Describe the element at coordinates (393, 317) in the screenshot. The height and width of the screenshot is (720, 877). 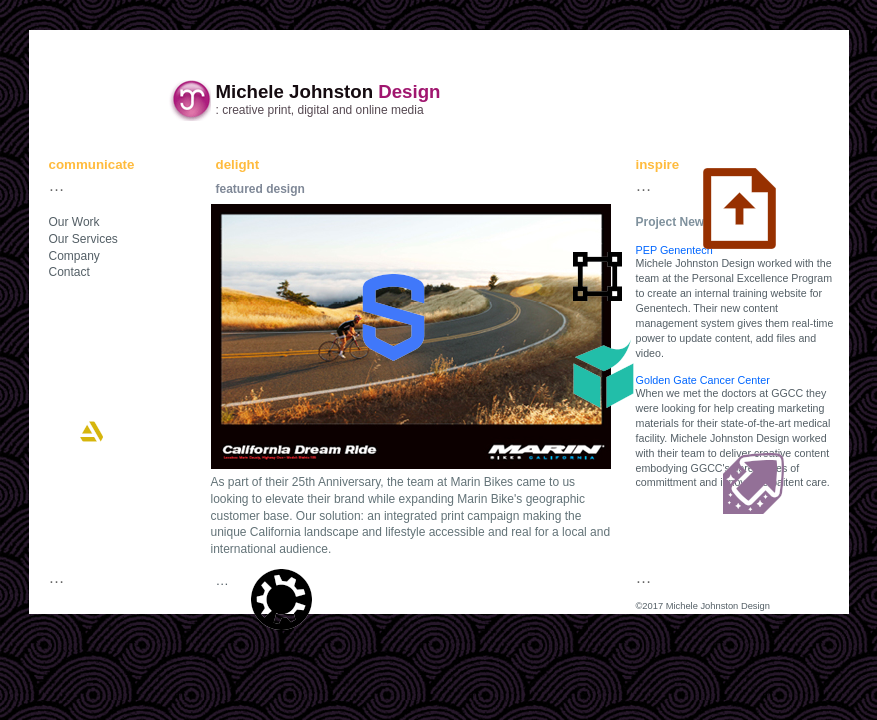
I see `symphony messaging platform logo` at that location.